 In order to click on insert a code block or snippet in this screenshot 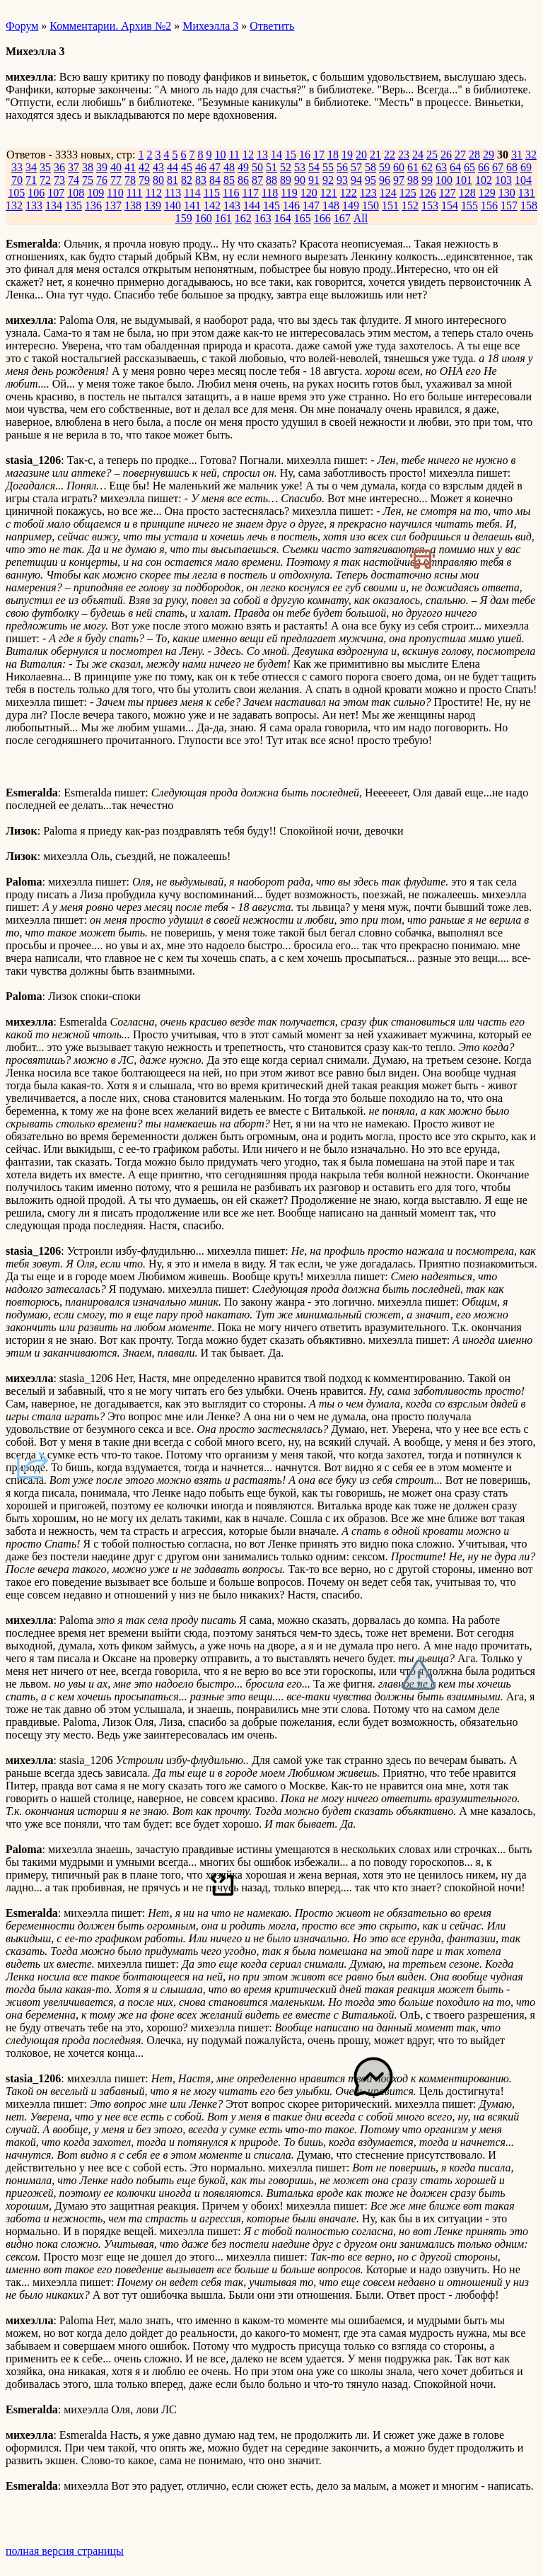, I will do `click(223, 1885)`.